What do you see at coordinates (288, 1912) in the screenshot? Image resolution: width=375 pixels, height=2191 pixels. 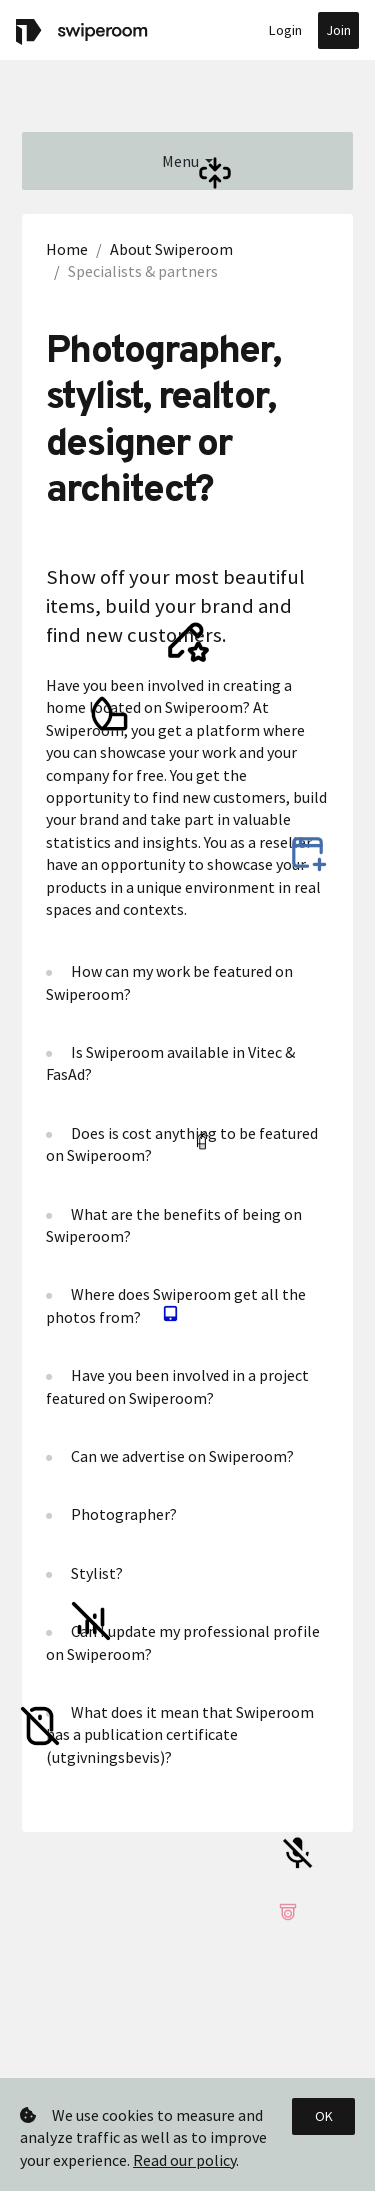 I see `access security camera settings` at bounding box center [288, 1912].